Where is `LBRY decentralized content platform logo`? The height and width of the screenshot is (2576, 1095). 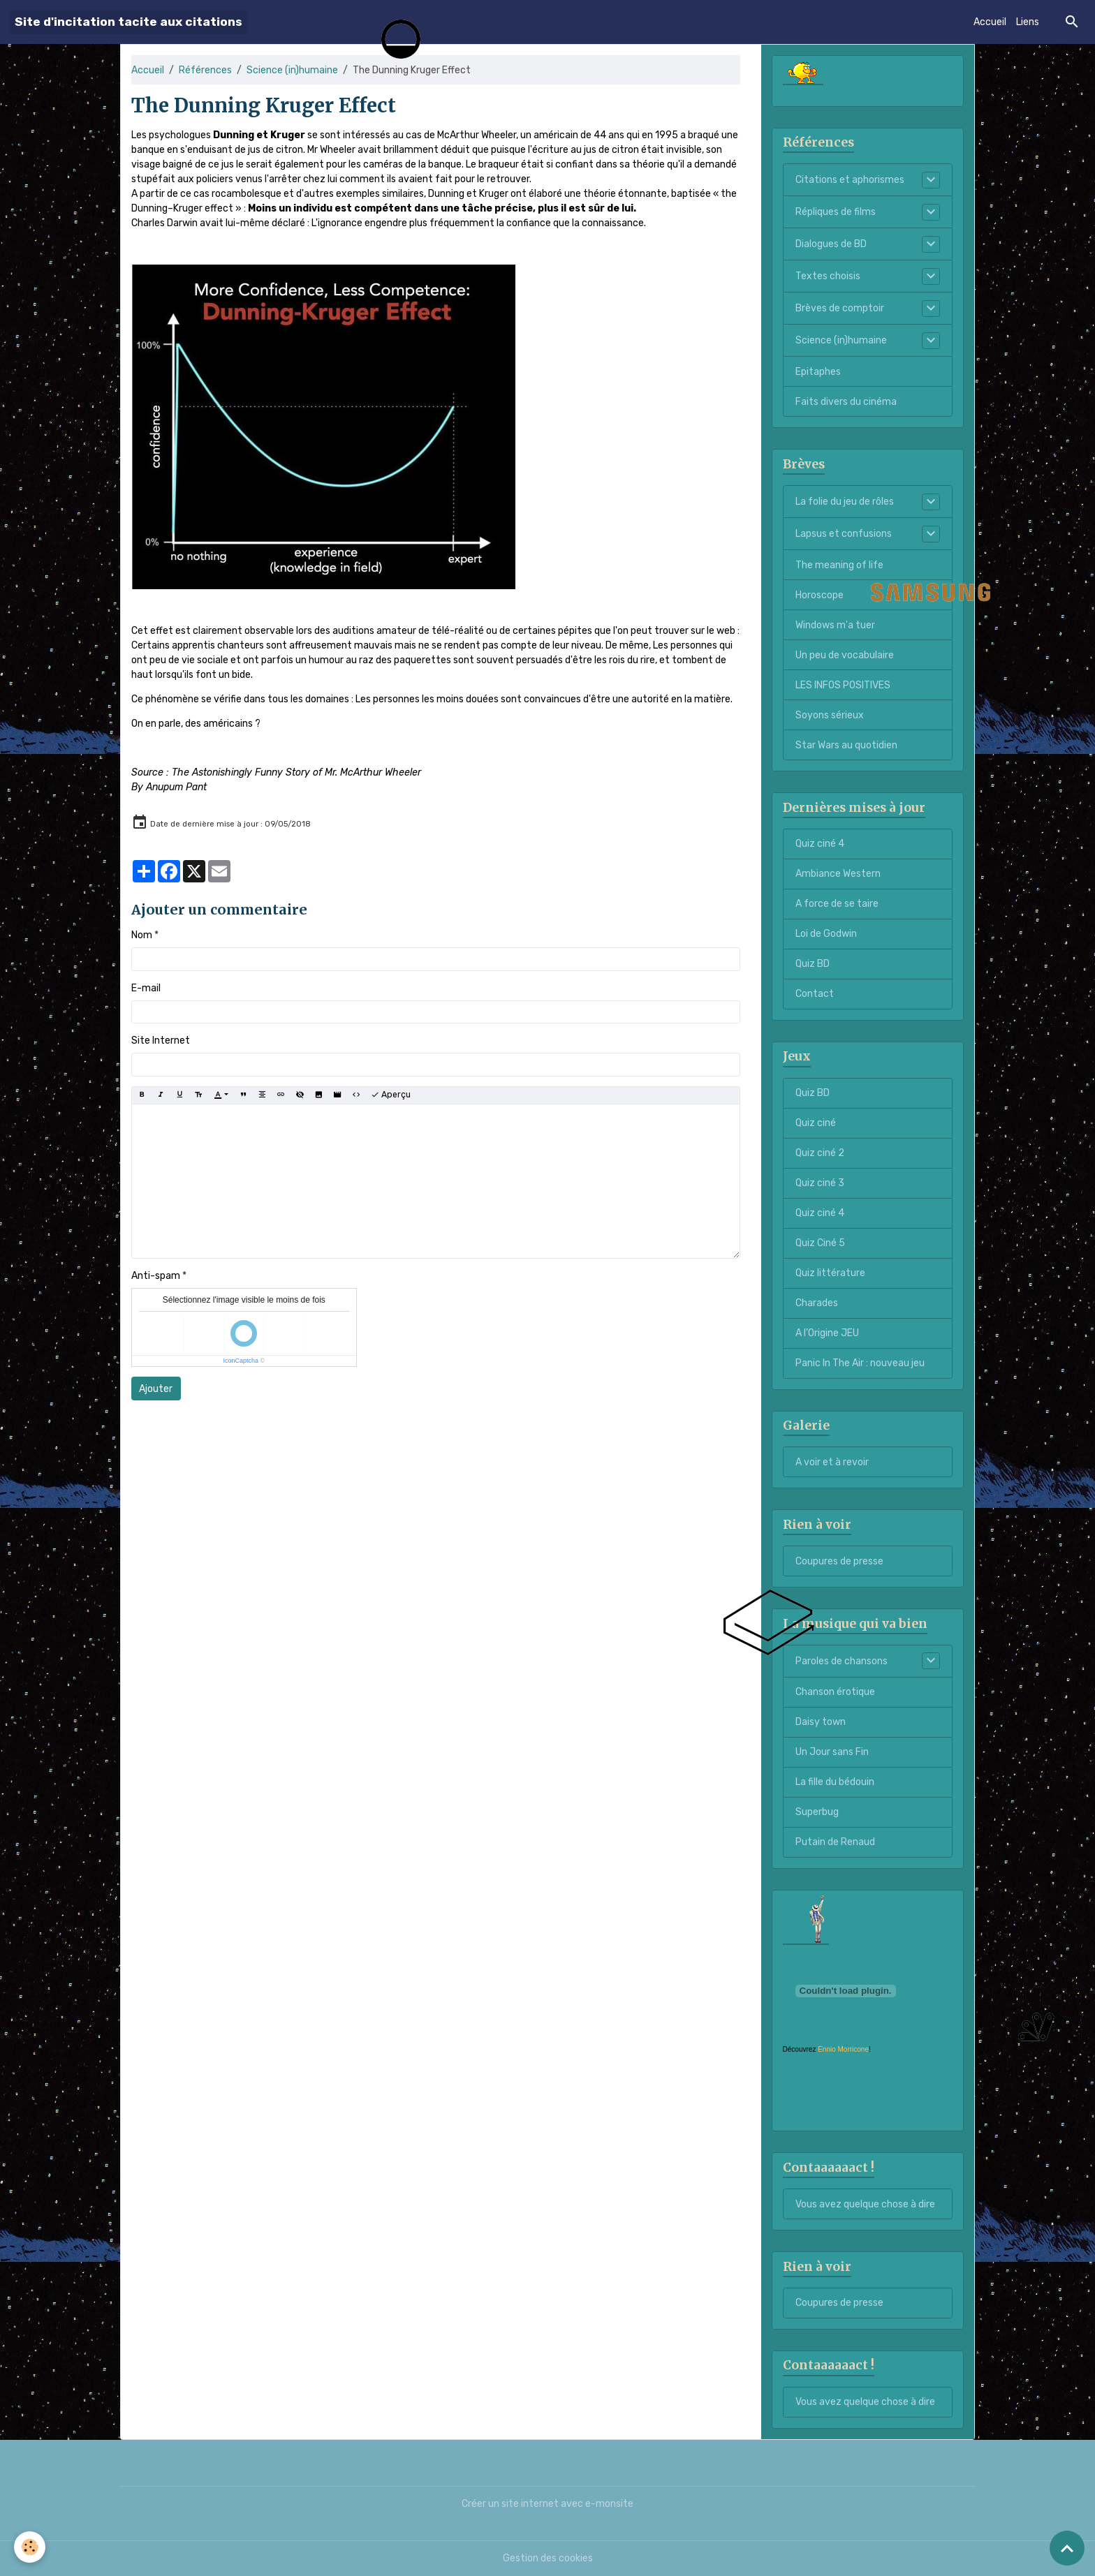 LBRY decentralized content platform logo is located at coordinates (769, 1622).